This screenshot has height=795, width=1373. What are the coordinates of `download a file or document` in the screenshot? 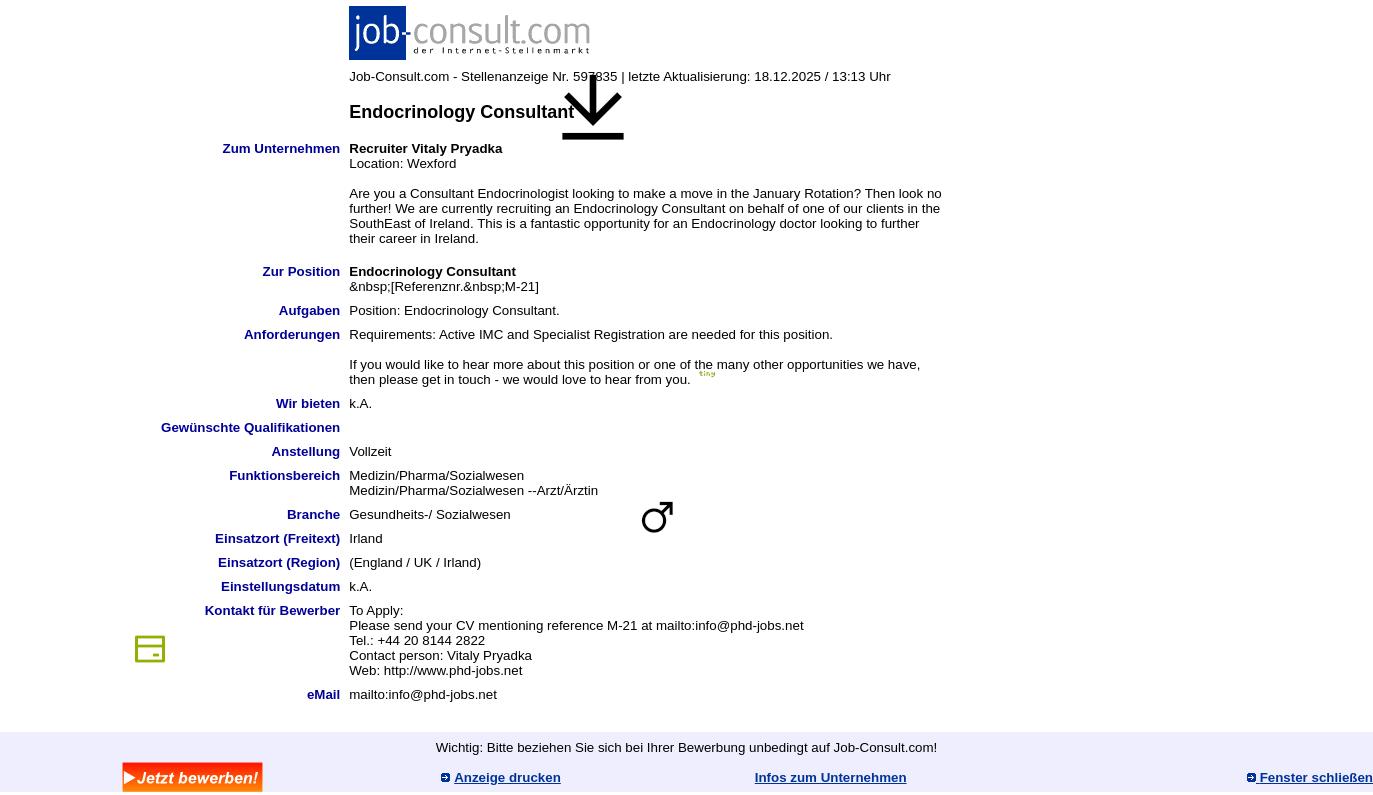 It's located at (593, 109).